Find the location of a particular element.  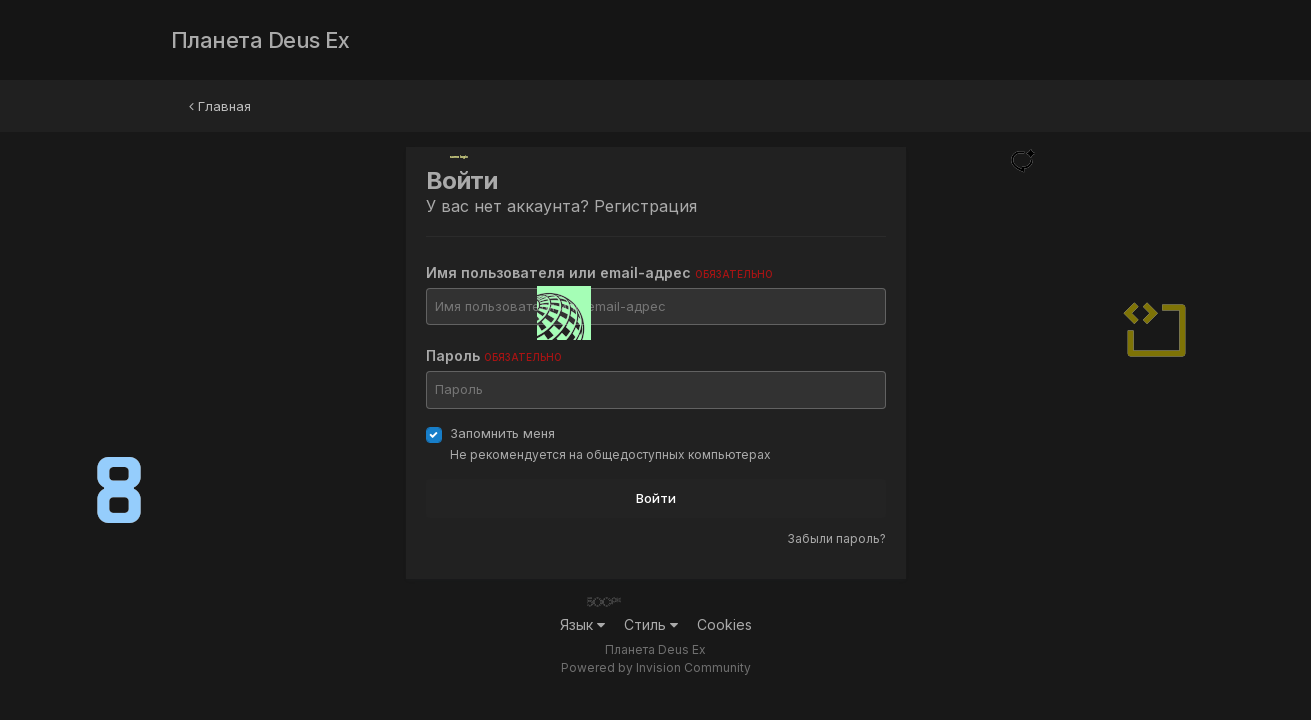

start a conversation with AI assistant is located at coordinates (1022, 161).